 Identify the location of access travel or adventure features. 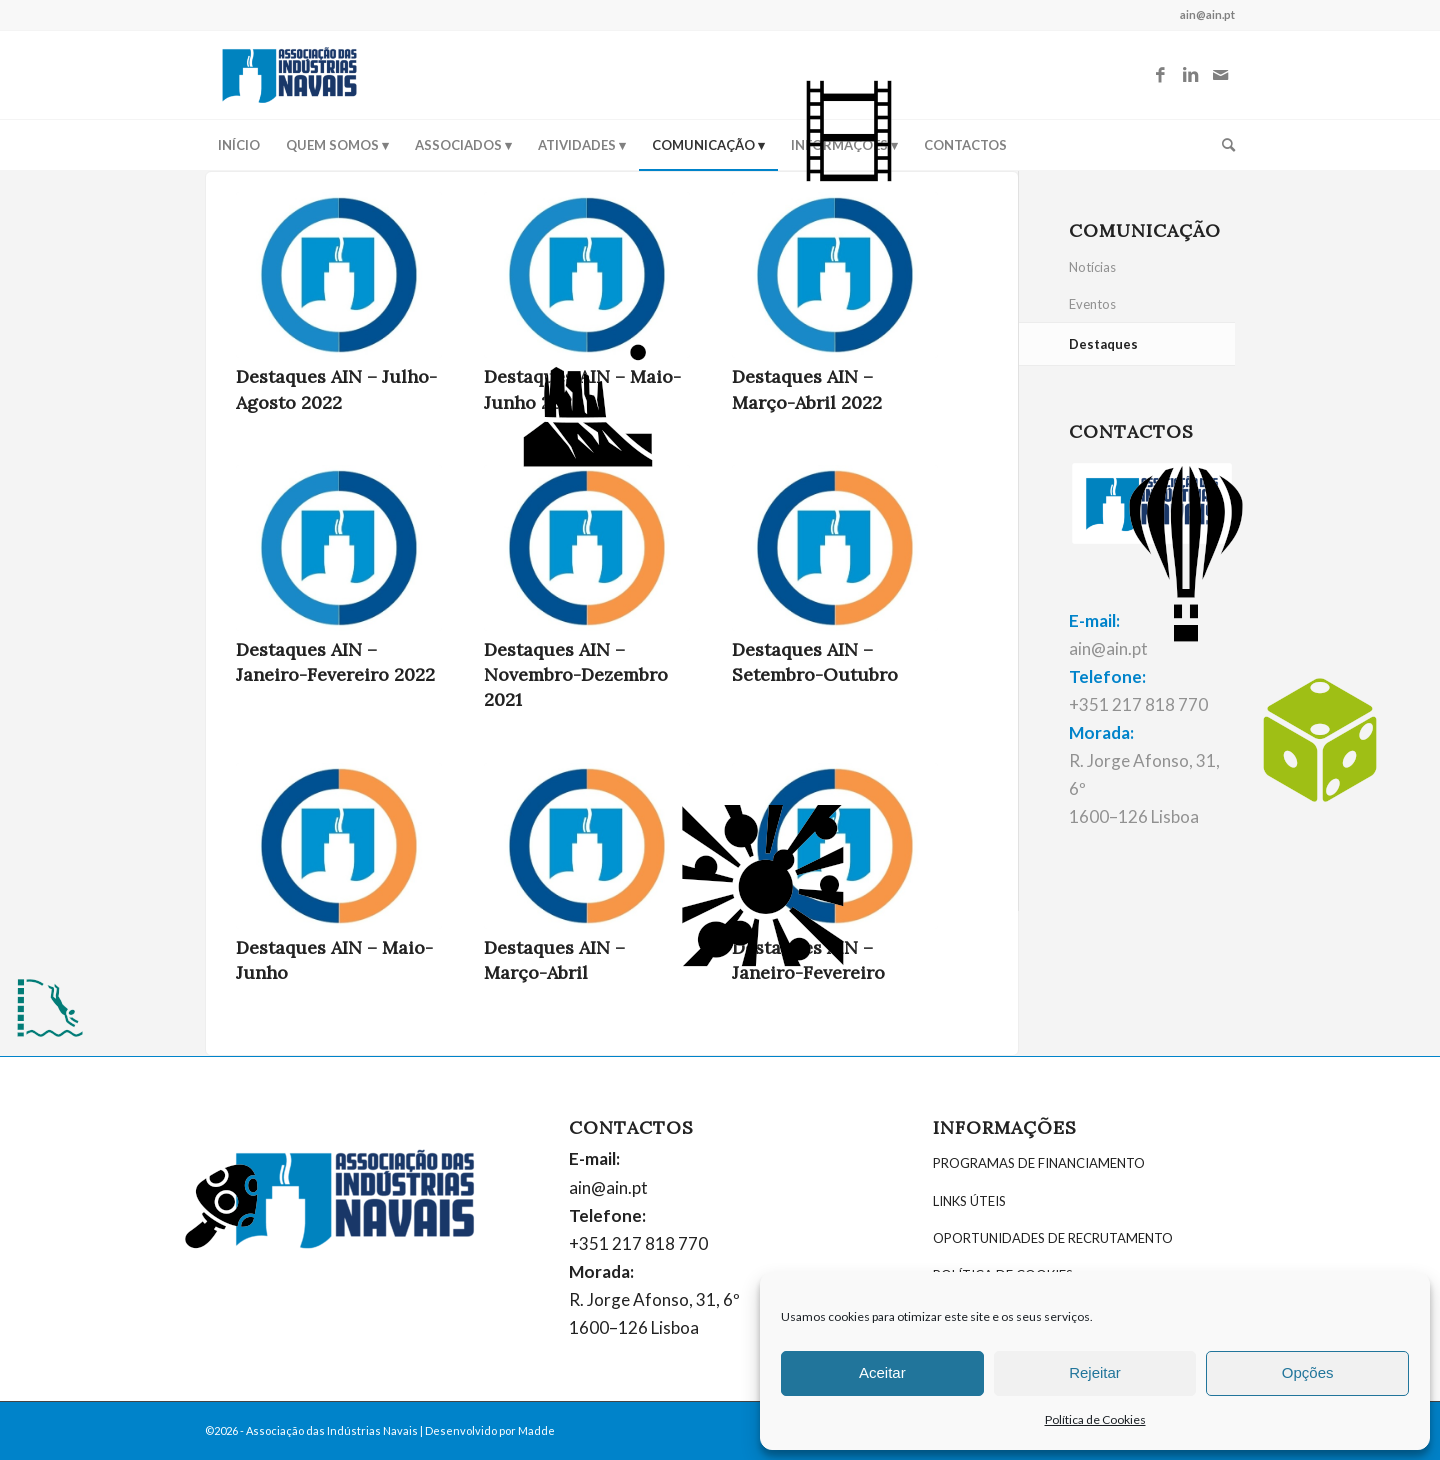
(1186, 553).